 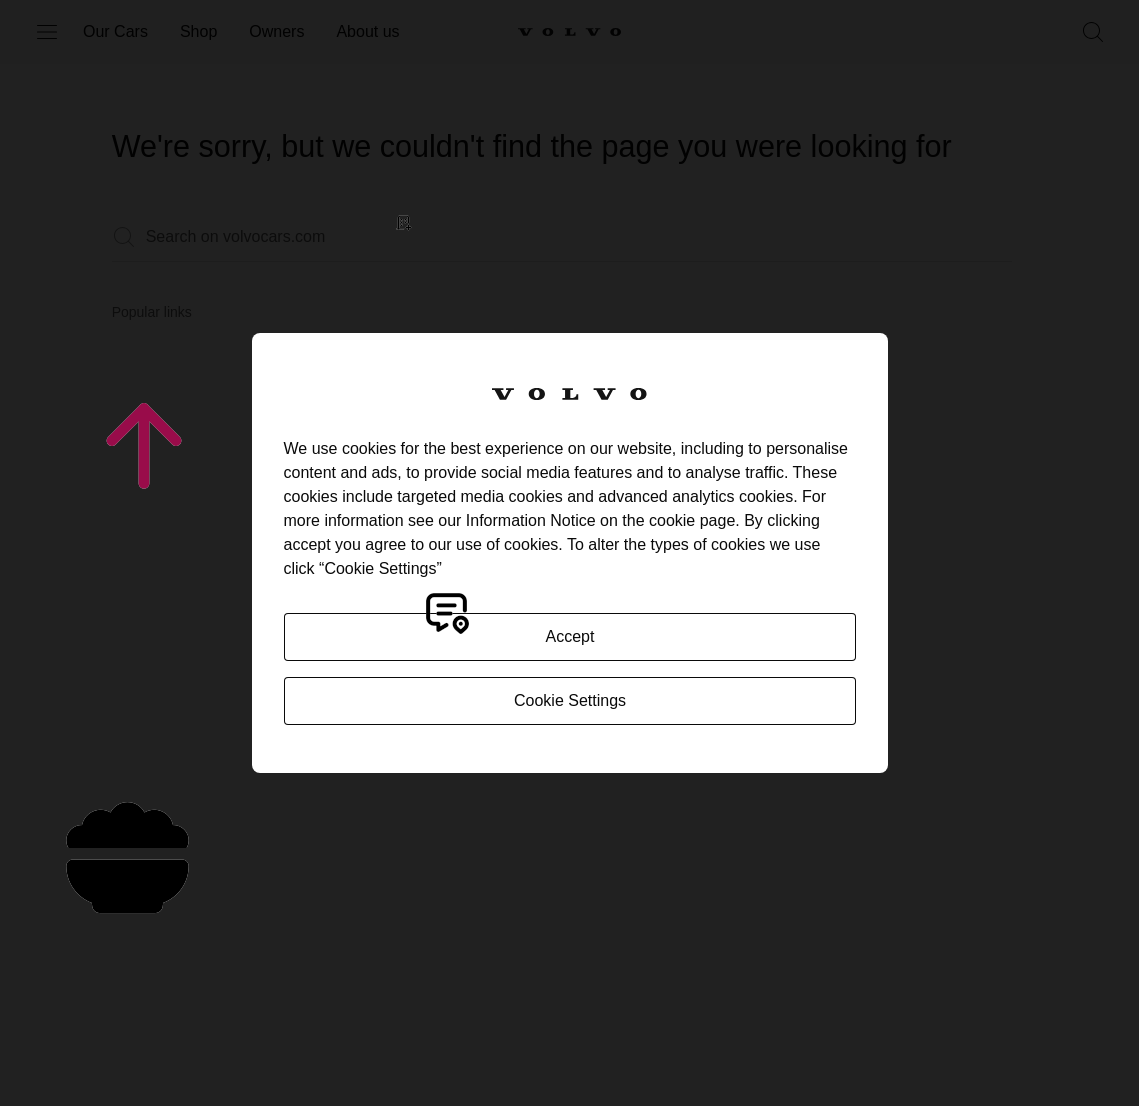 What do you see at coordinates (446, 611) in the screenshot?
I see `pin a message to a specific location` at bounding box center [446, 611].